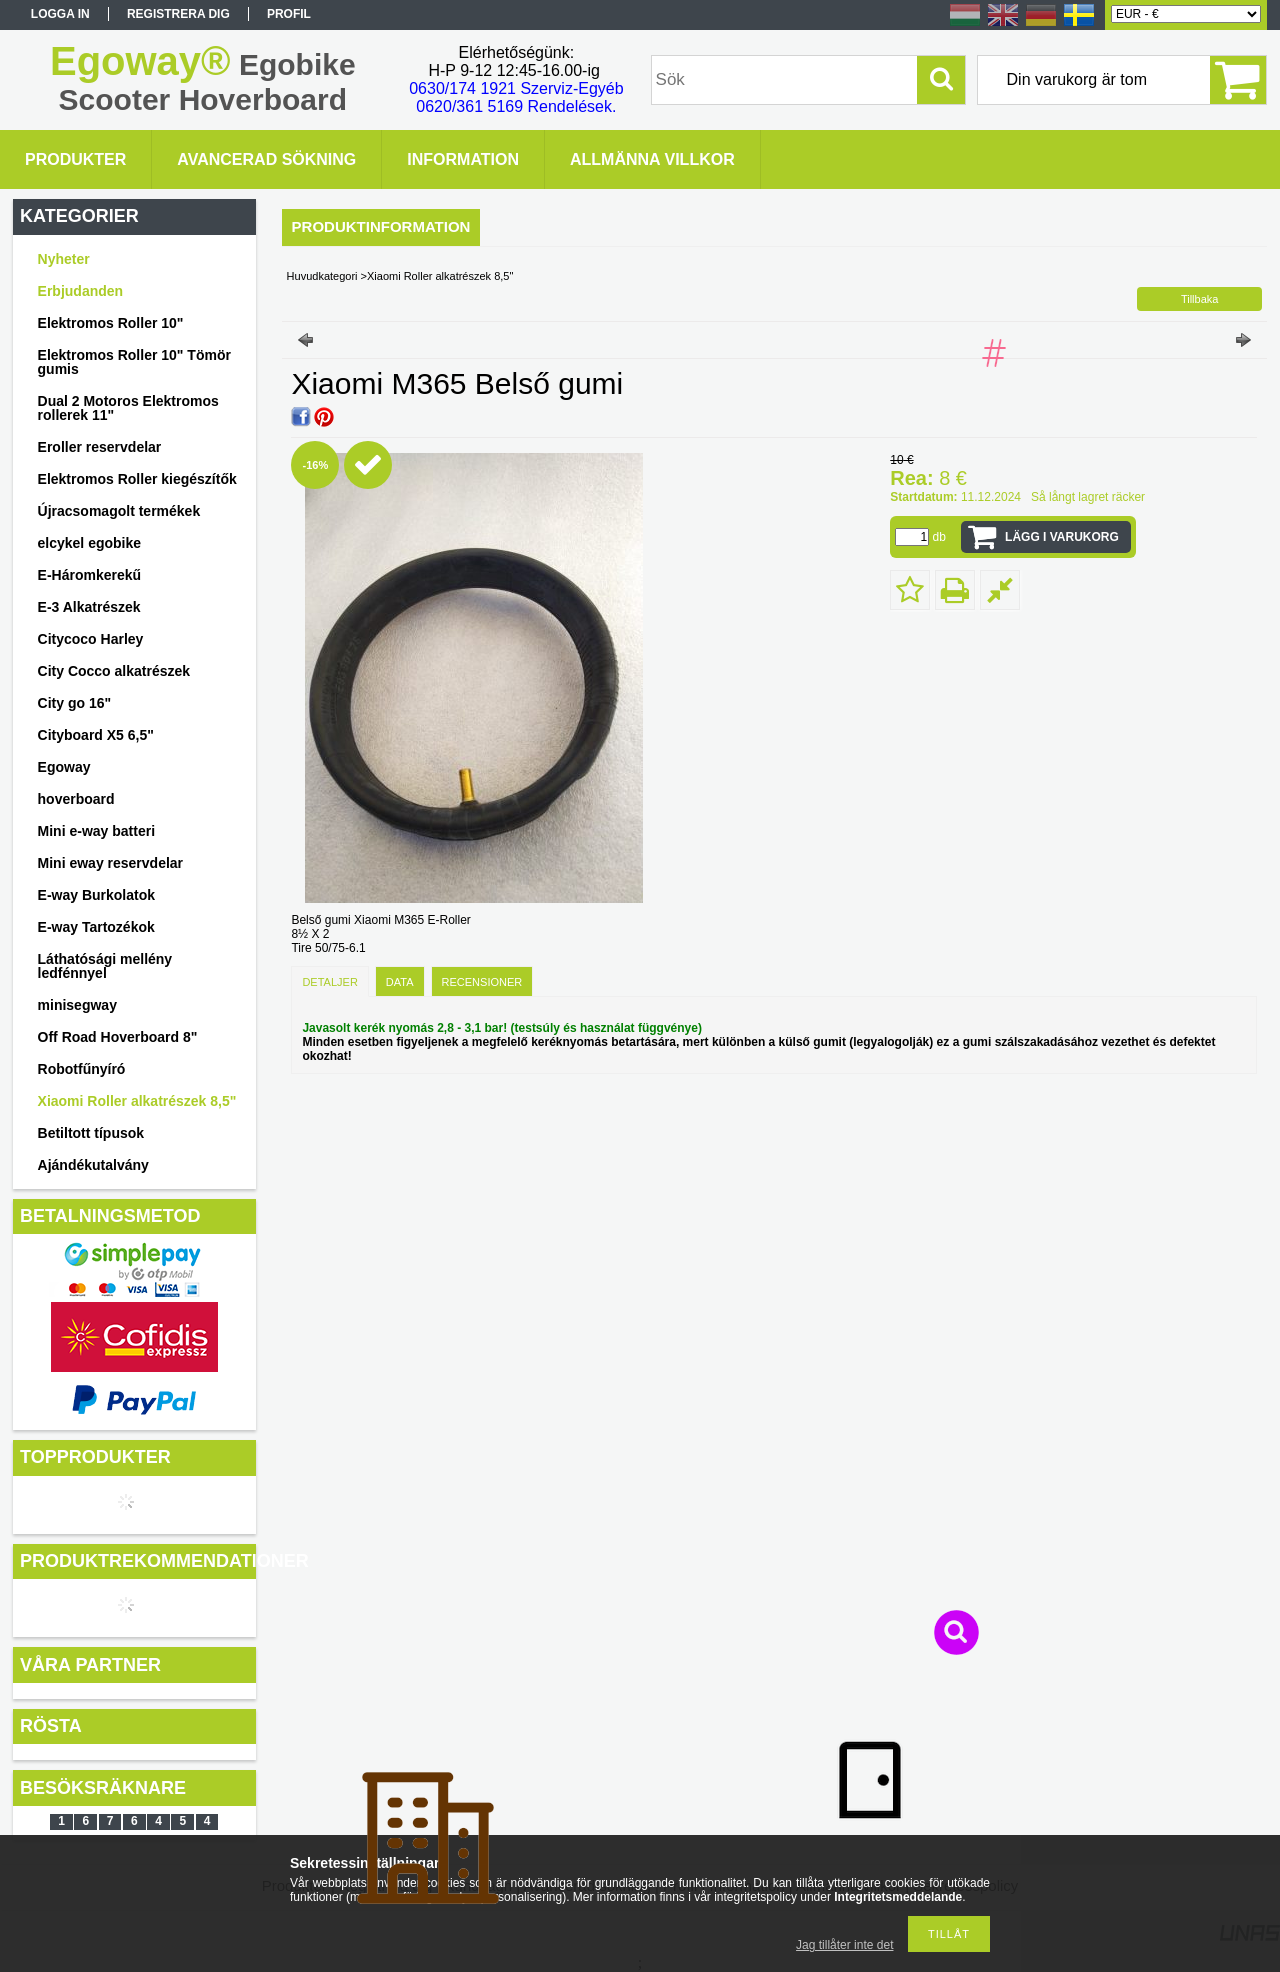  I want to click on access door sensor settings, so click(870, 1780).